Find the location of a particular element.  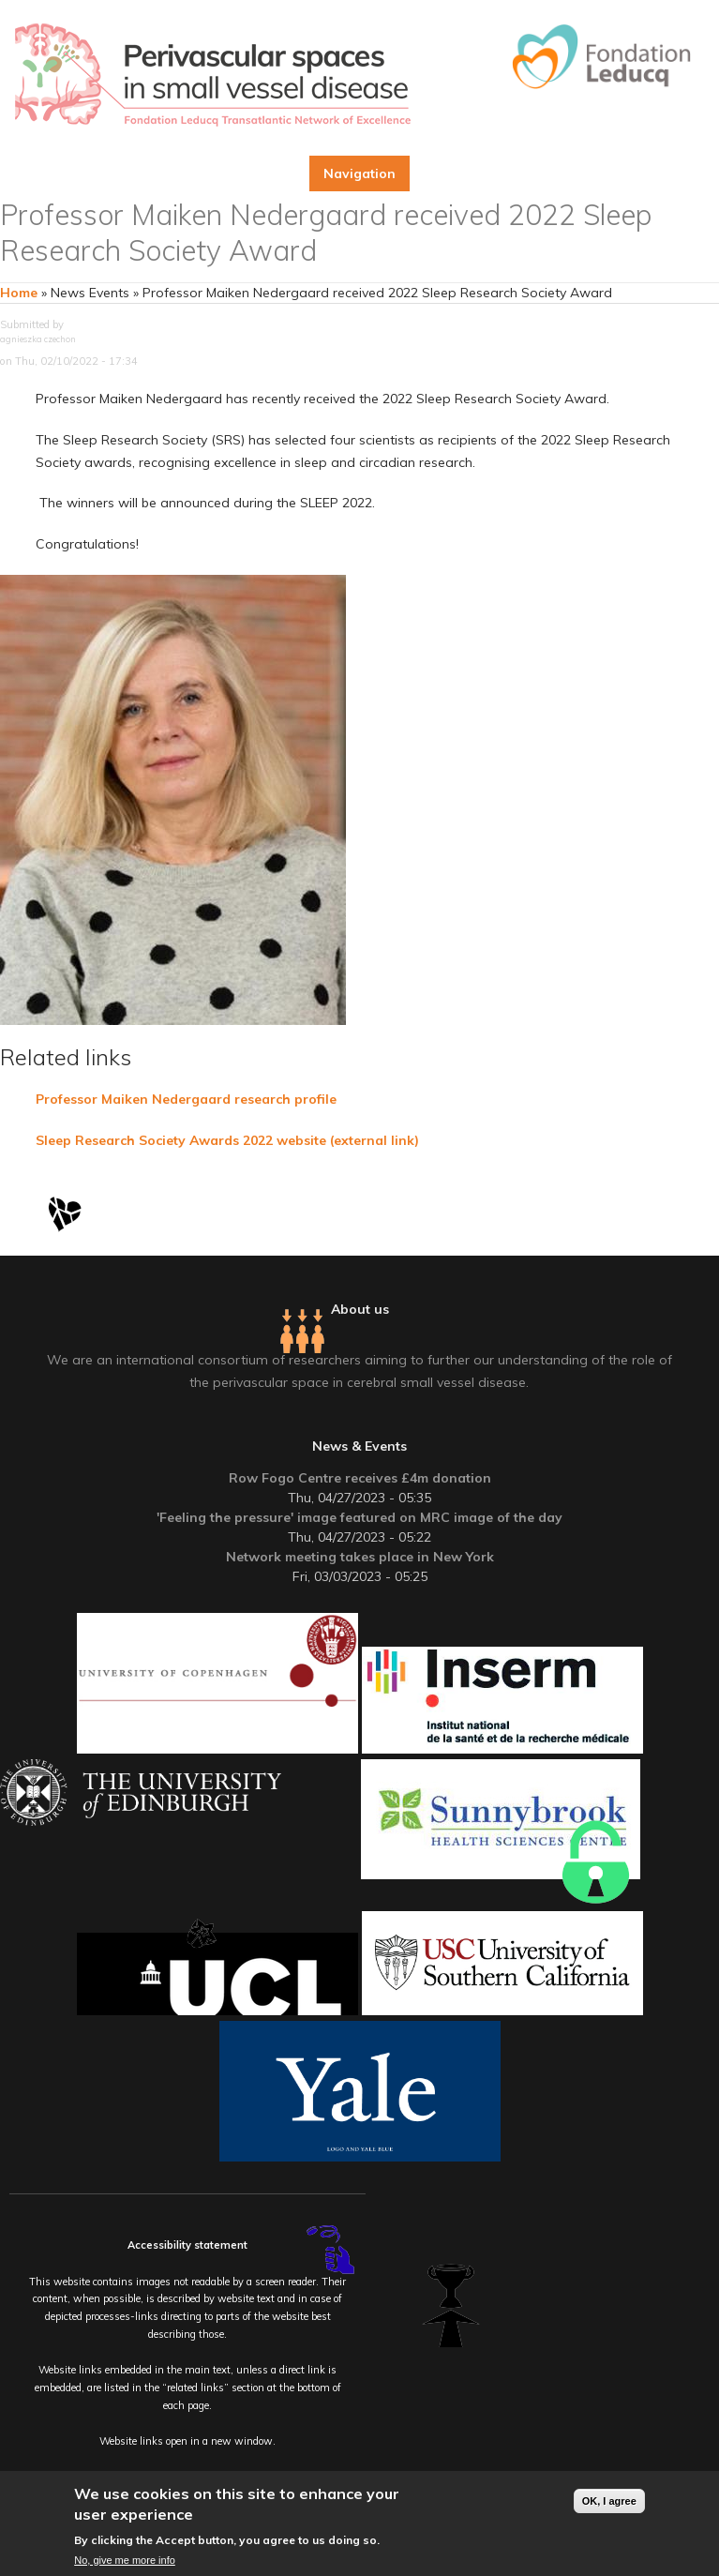

flip a coin for random decision is located at coordinates (328, 2248).